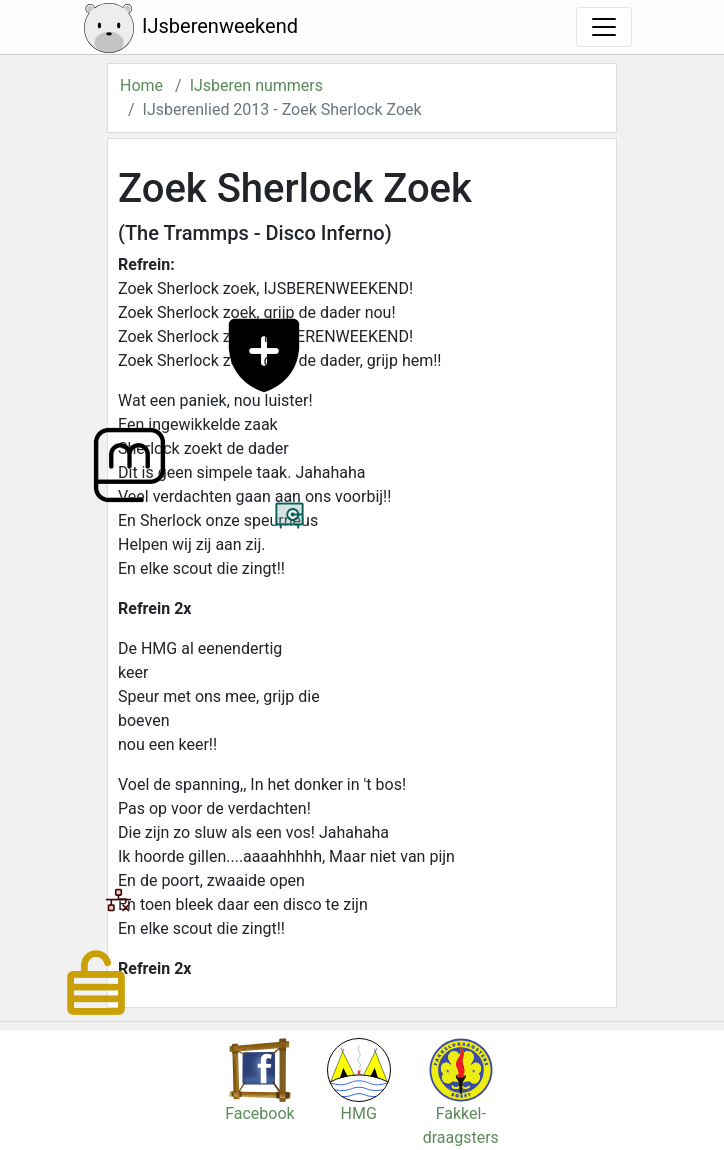  What do you see at coordinates (289, 514) in the screenshot?
I see `access secure storage or vault` at bounding box center [289, 514].